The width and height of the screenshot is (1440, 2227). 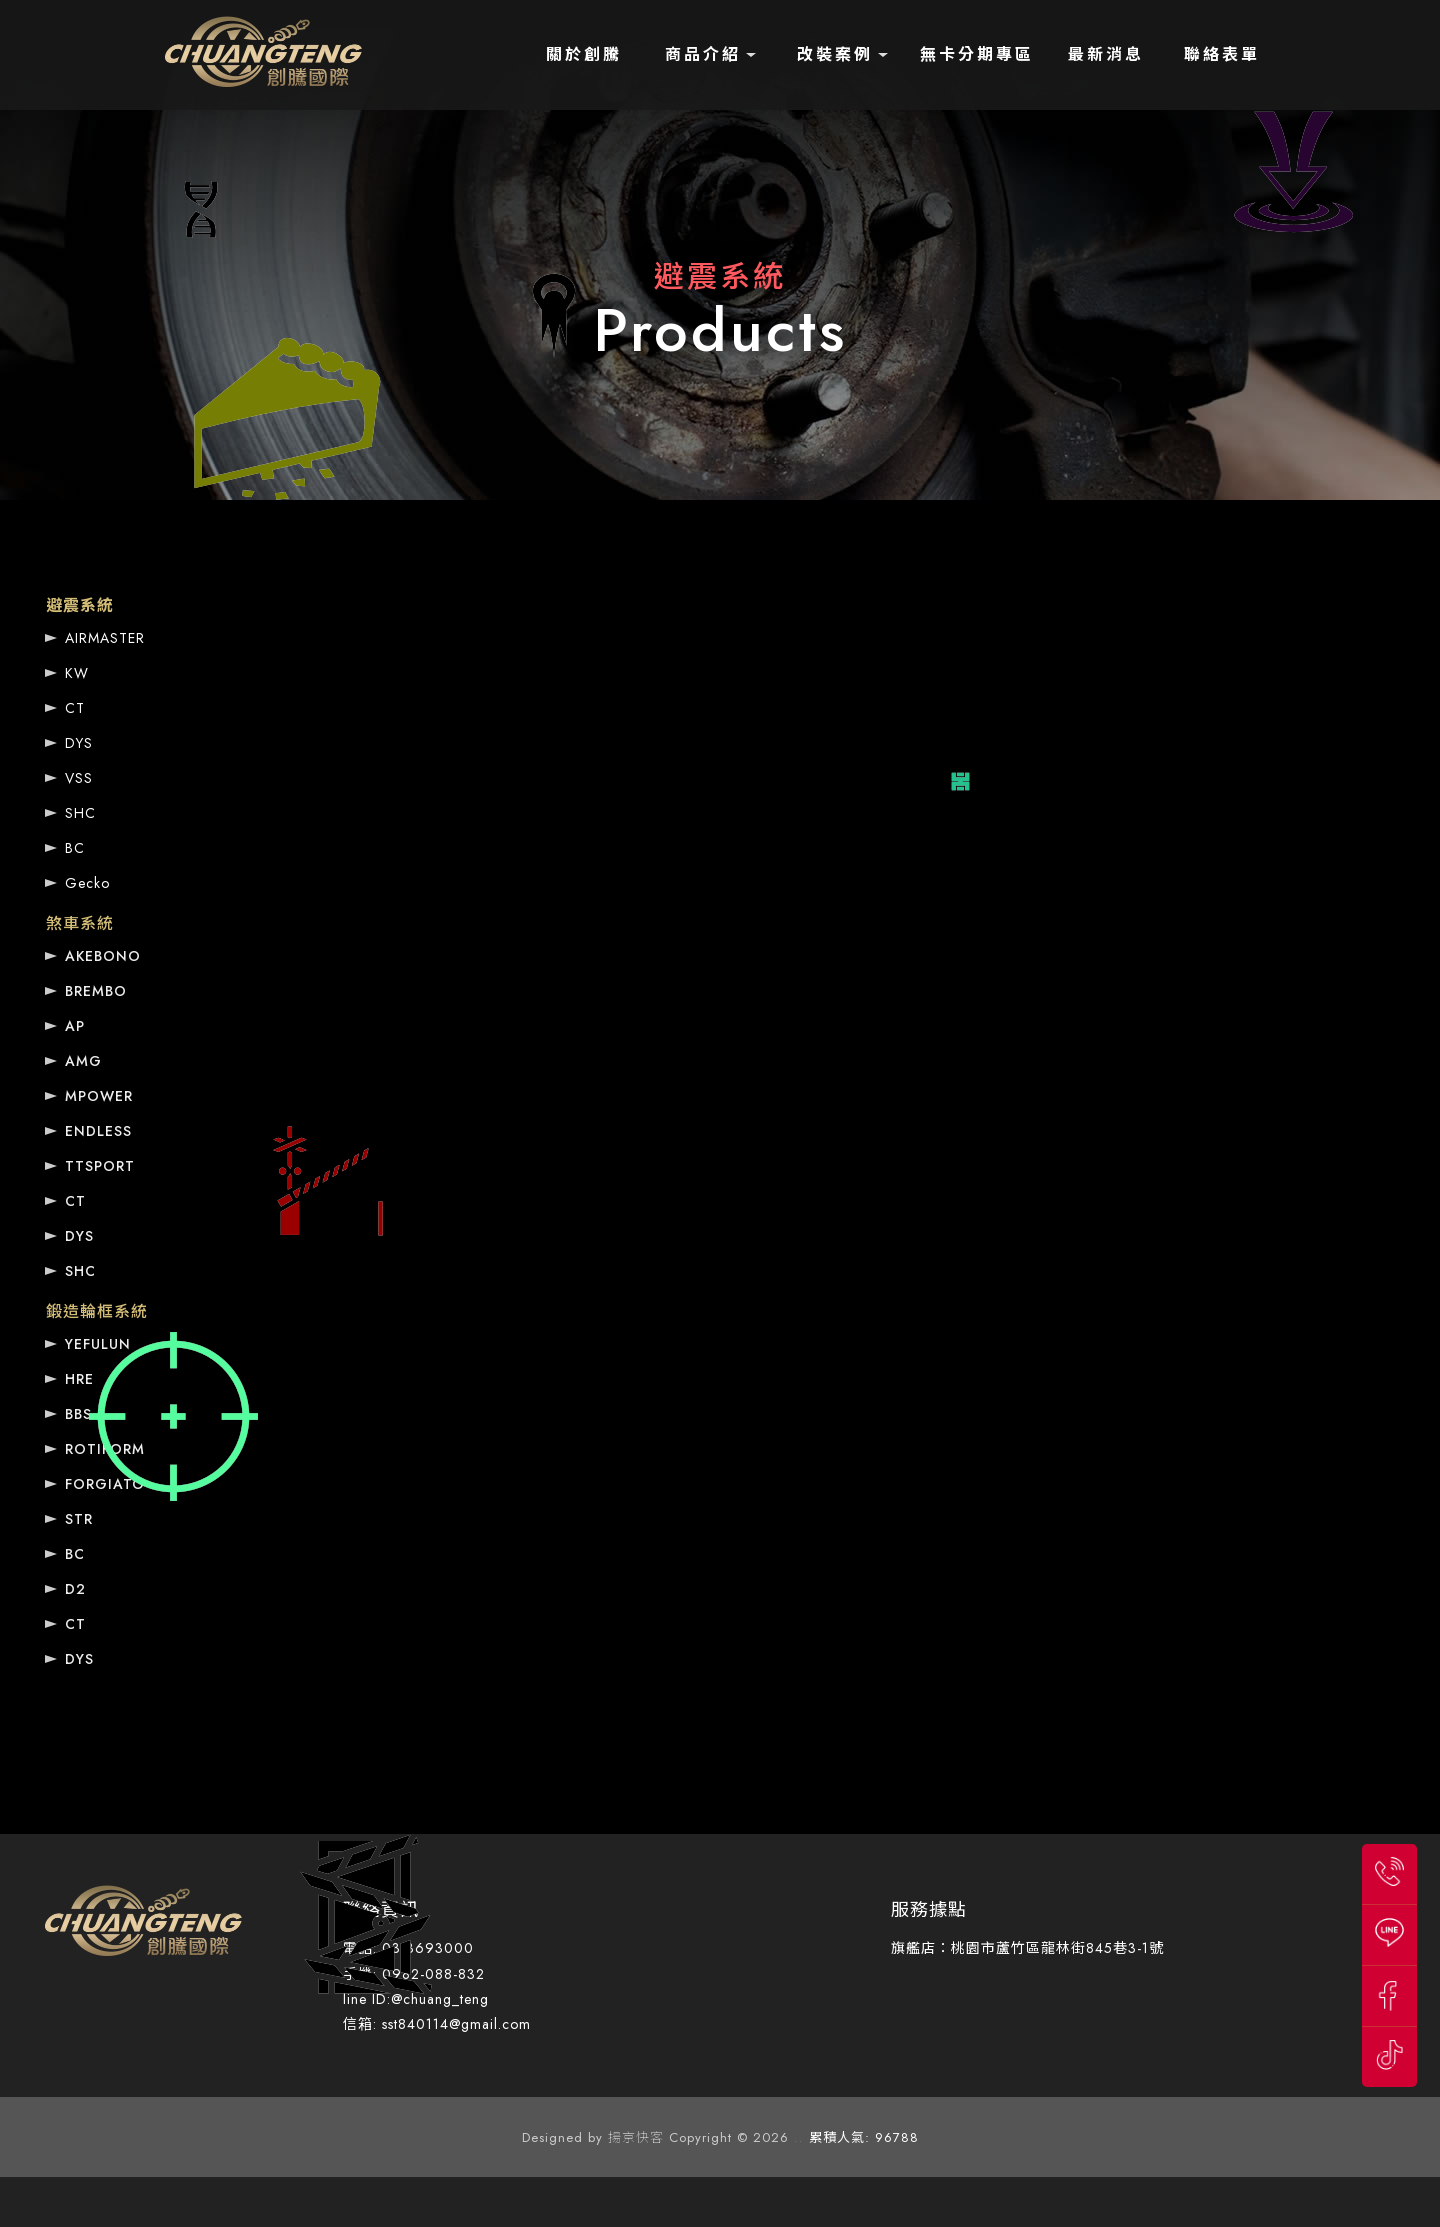 What do you see at coordinates (1294, 173) in the screenshot?
I see `indicates a drop zone or landing point` at bounding box center [1294, 173].